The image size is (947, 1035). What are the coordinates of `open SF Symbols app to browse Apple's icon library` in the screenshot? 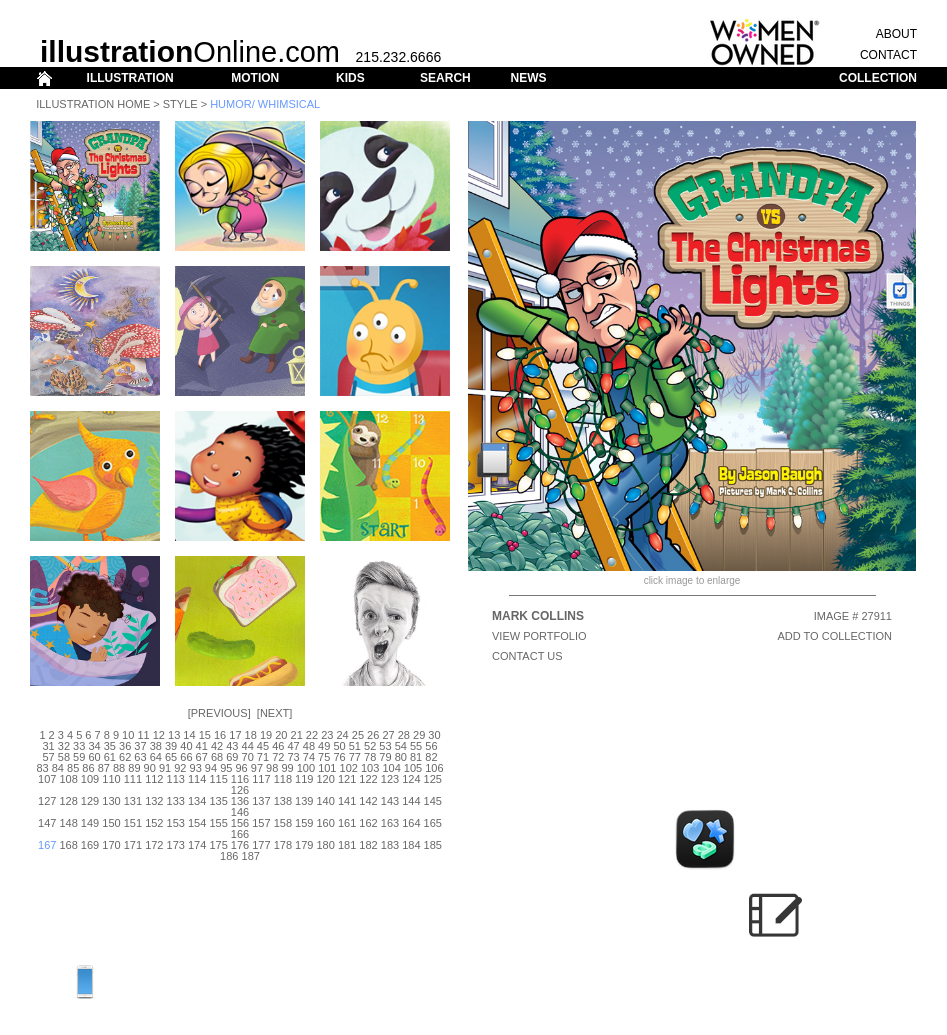 It's located at (705, 839).